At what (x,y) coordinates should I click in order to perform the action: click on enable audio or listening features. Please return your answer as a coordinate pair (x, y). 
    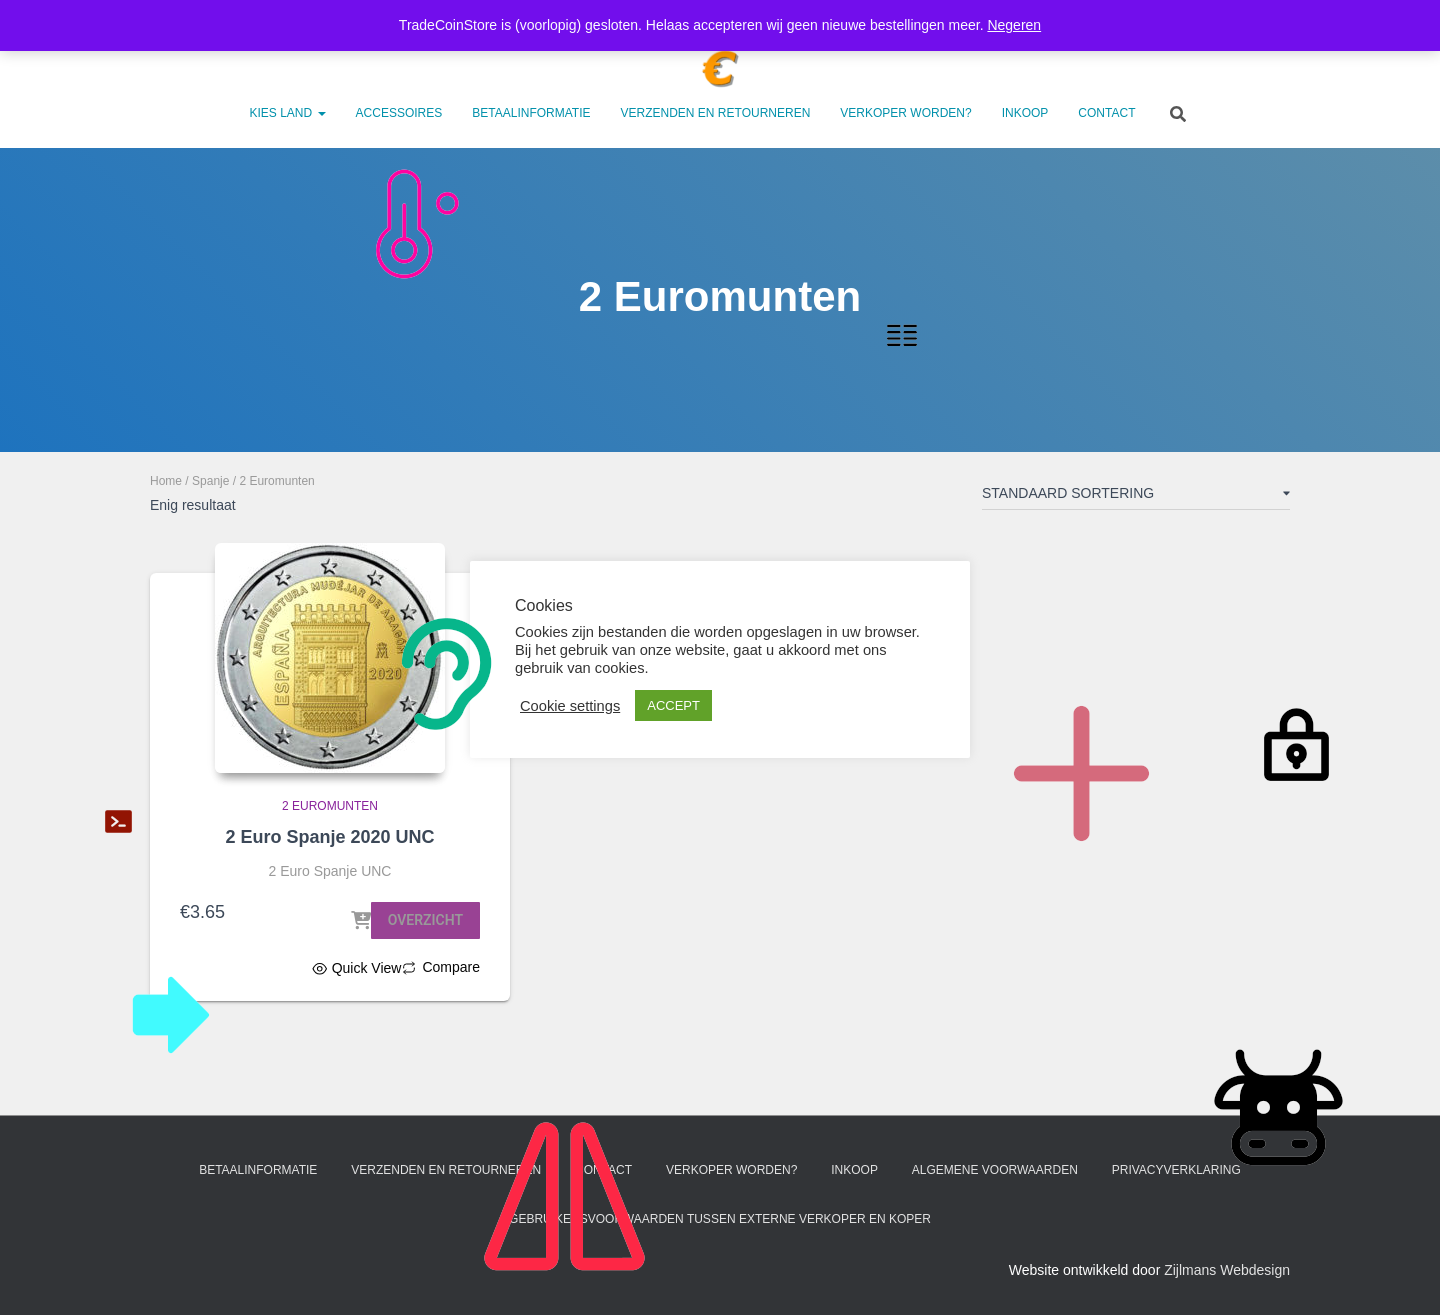
    Looking at the image, I should click on (441, 674).